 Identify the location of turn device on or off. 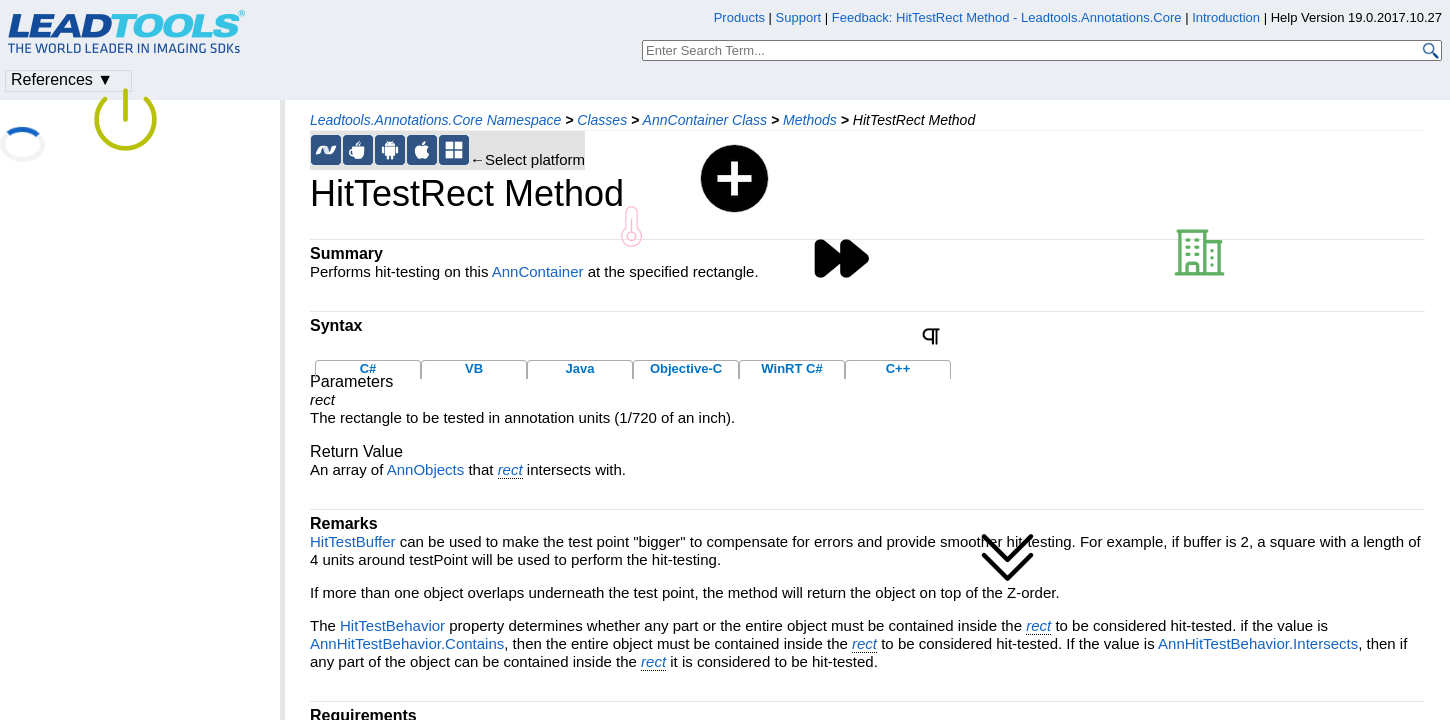
(125, 119).